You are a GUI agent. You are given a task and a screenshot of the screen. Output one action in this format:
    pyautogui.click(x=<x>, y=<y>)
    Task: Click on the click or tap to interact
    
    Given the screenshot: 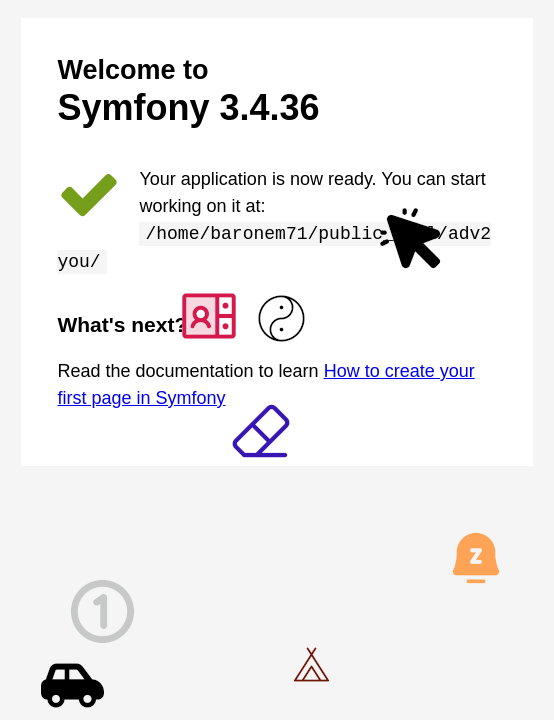 What is the action you would take?
    pyautogui.click(x=413, y=241)
    